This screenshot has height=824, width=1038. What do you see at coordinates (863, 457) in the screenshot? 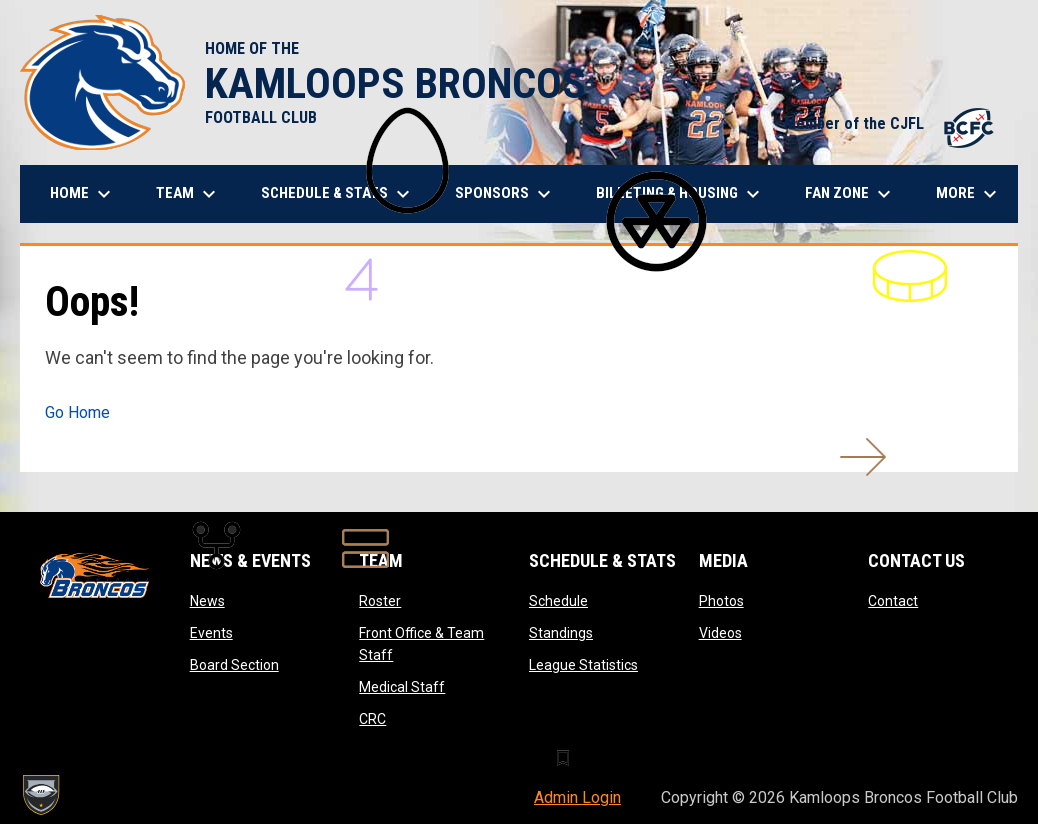
I see `navigate to the next item or page` at bounding box center [863, 457].